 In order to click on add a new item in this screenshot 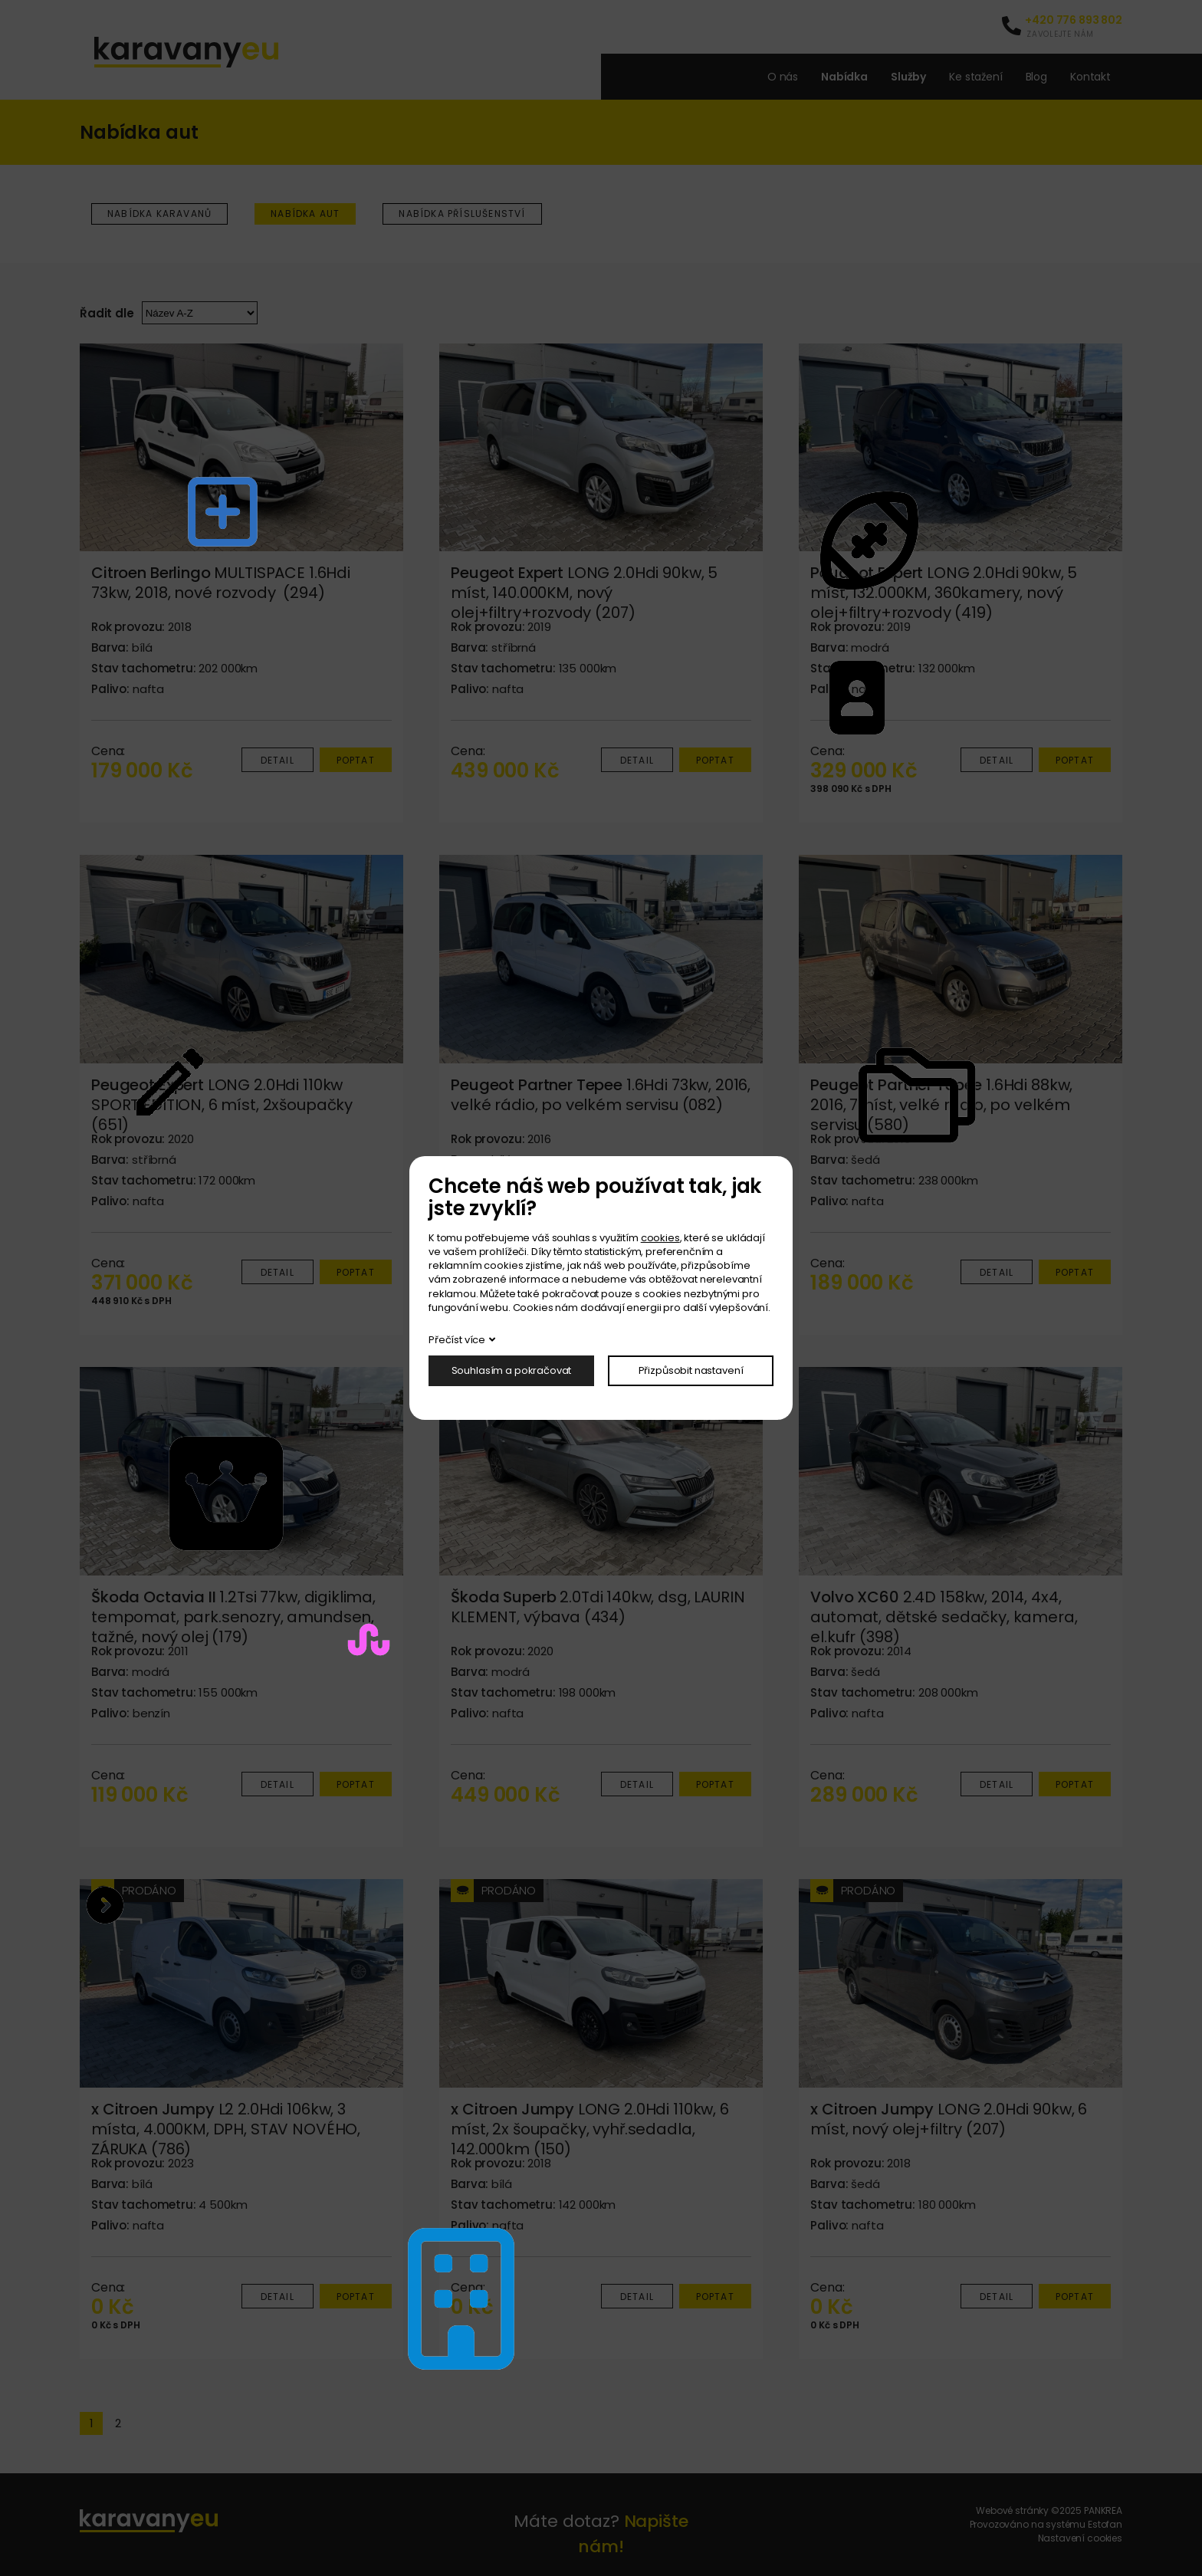, I will do `click(222, 511)`.